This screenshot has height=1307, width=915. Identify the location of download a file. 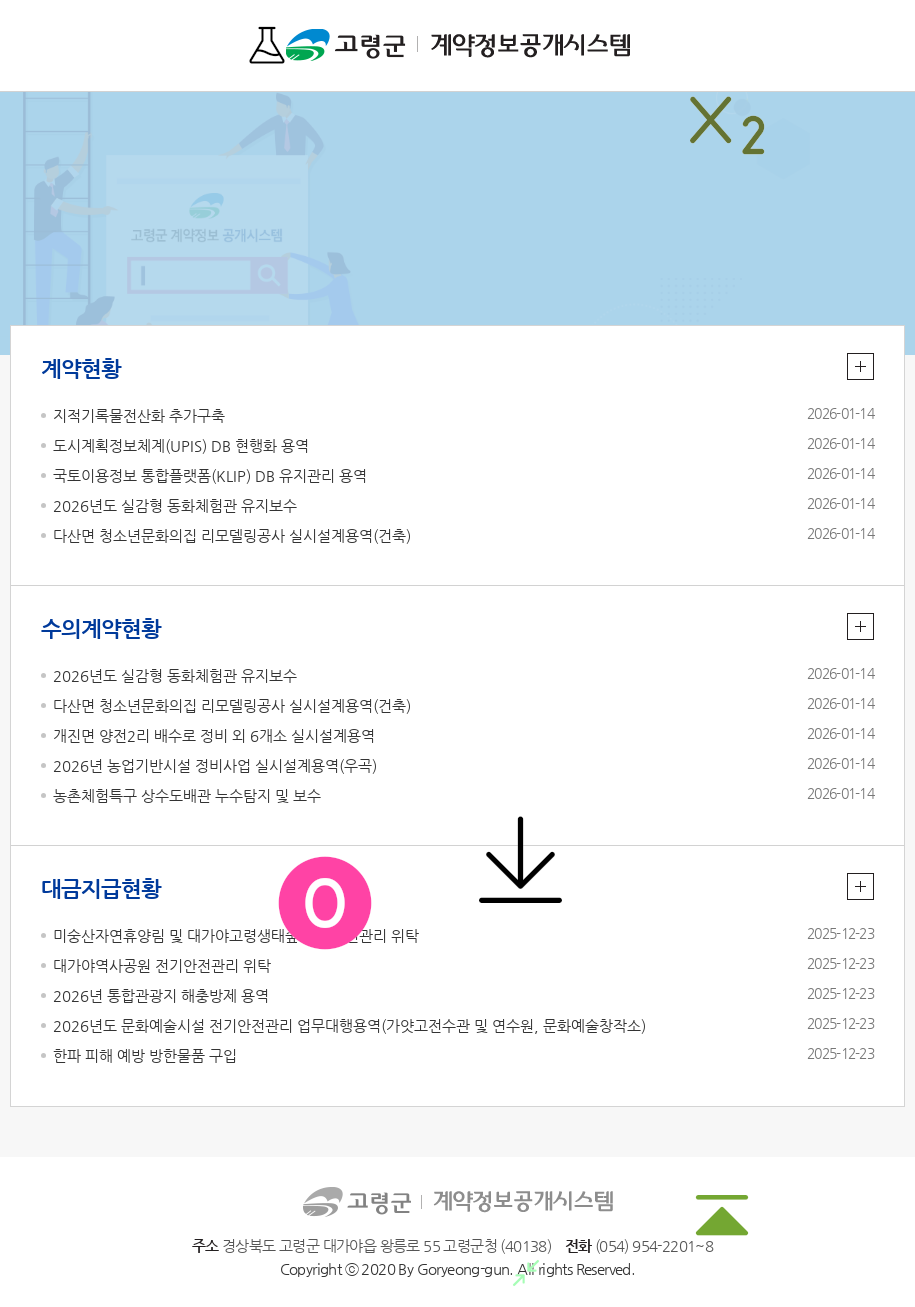
(520, 861).